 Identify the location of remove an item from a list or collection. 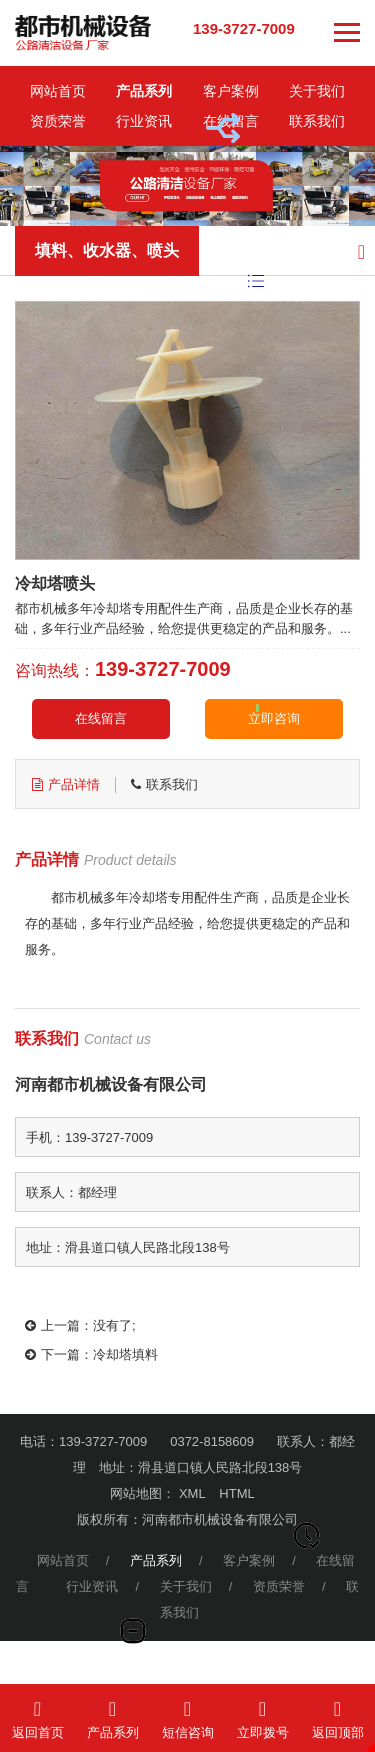
(133, 1631).